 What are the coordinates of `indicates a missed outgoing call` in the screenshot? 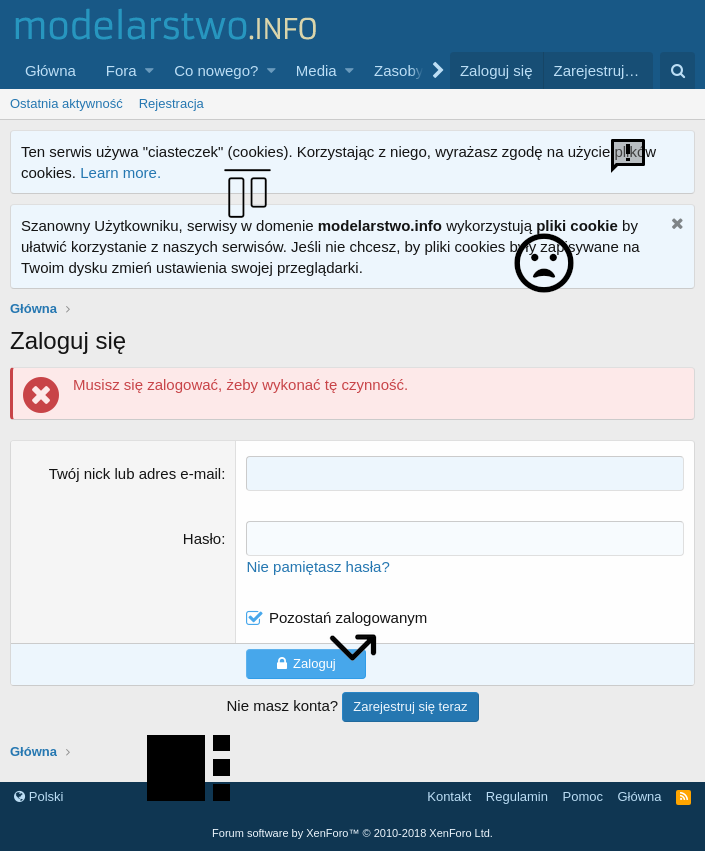 It's located at (352, 647).